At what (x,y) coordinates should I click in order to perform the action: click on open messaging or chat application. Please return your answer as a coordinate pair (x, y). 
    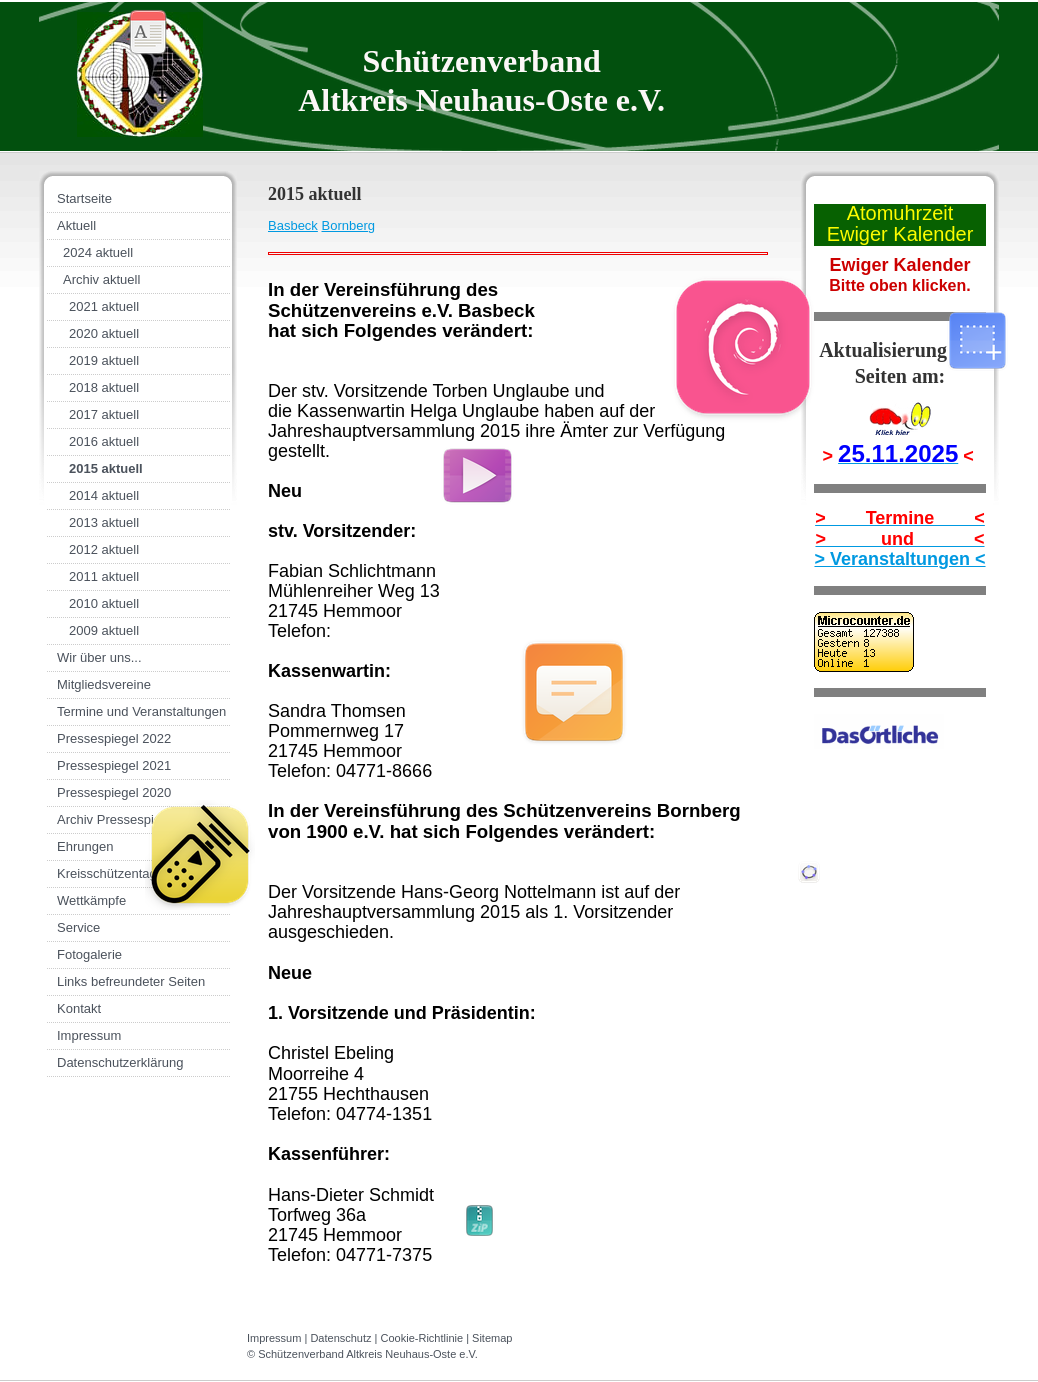
    Looking at the image, I should click on (574, 692).